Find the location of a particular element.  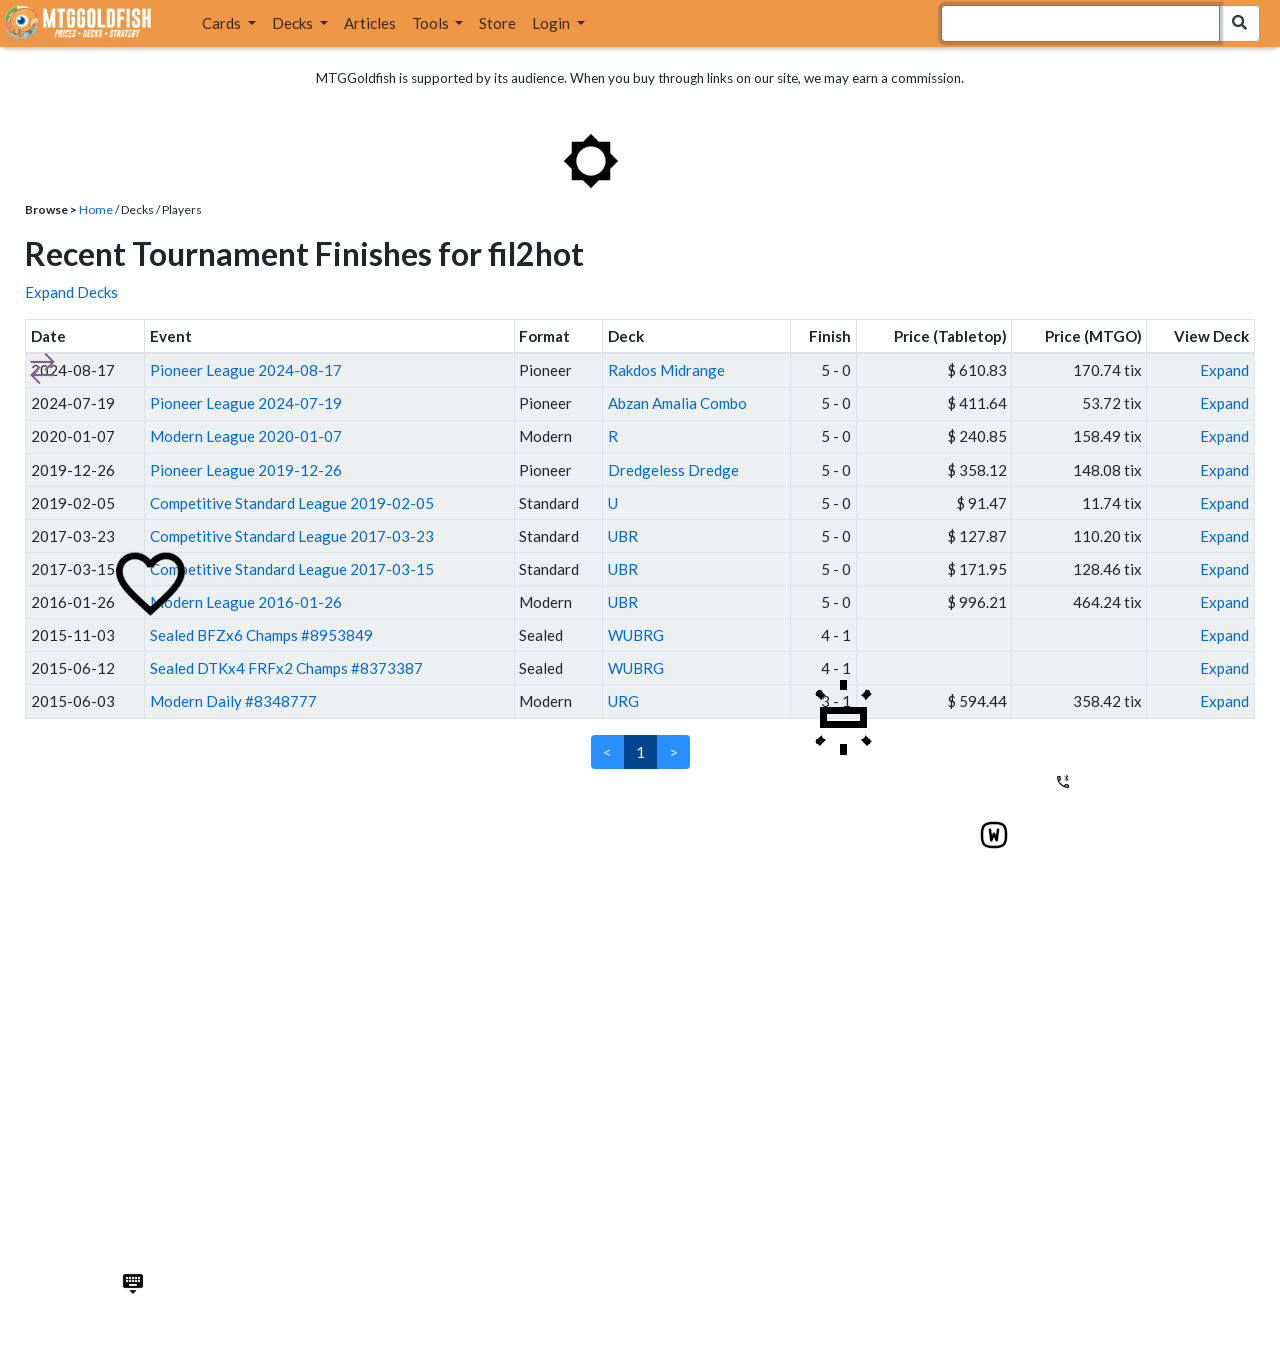

adjust screen brightness to a lower setting is located at coordinates (591, 161).